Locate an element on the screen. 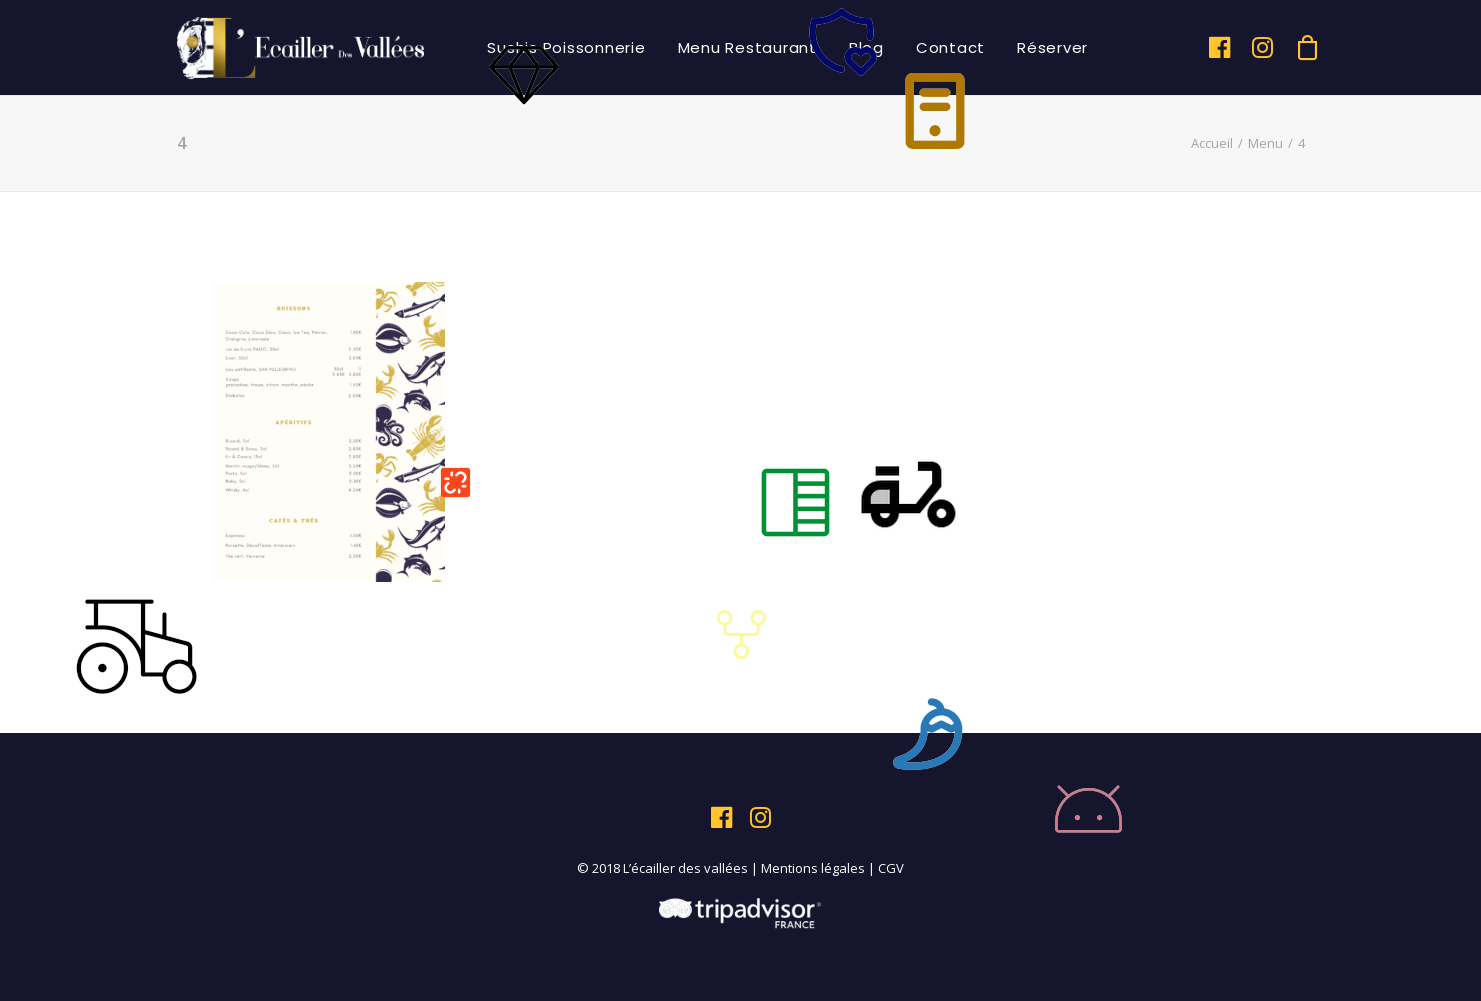  toggle half-screen or split view mode is located at coordinates (795, 502).